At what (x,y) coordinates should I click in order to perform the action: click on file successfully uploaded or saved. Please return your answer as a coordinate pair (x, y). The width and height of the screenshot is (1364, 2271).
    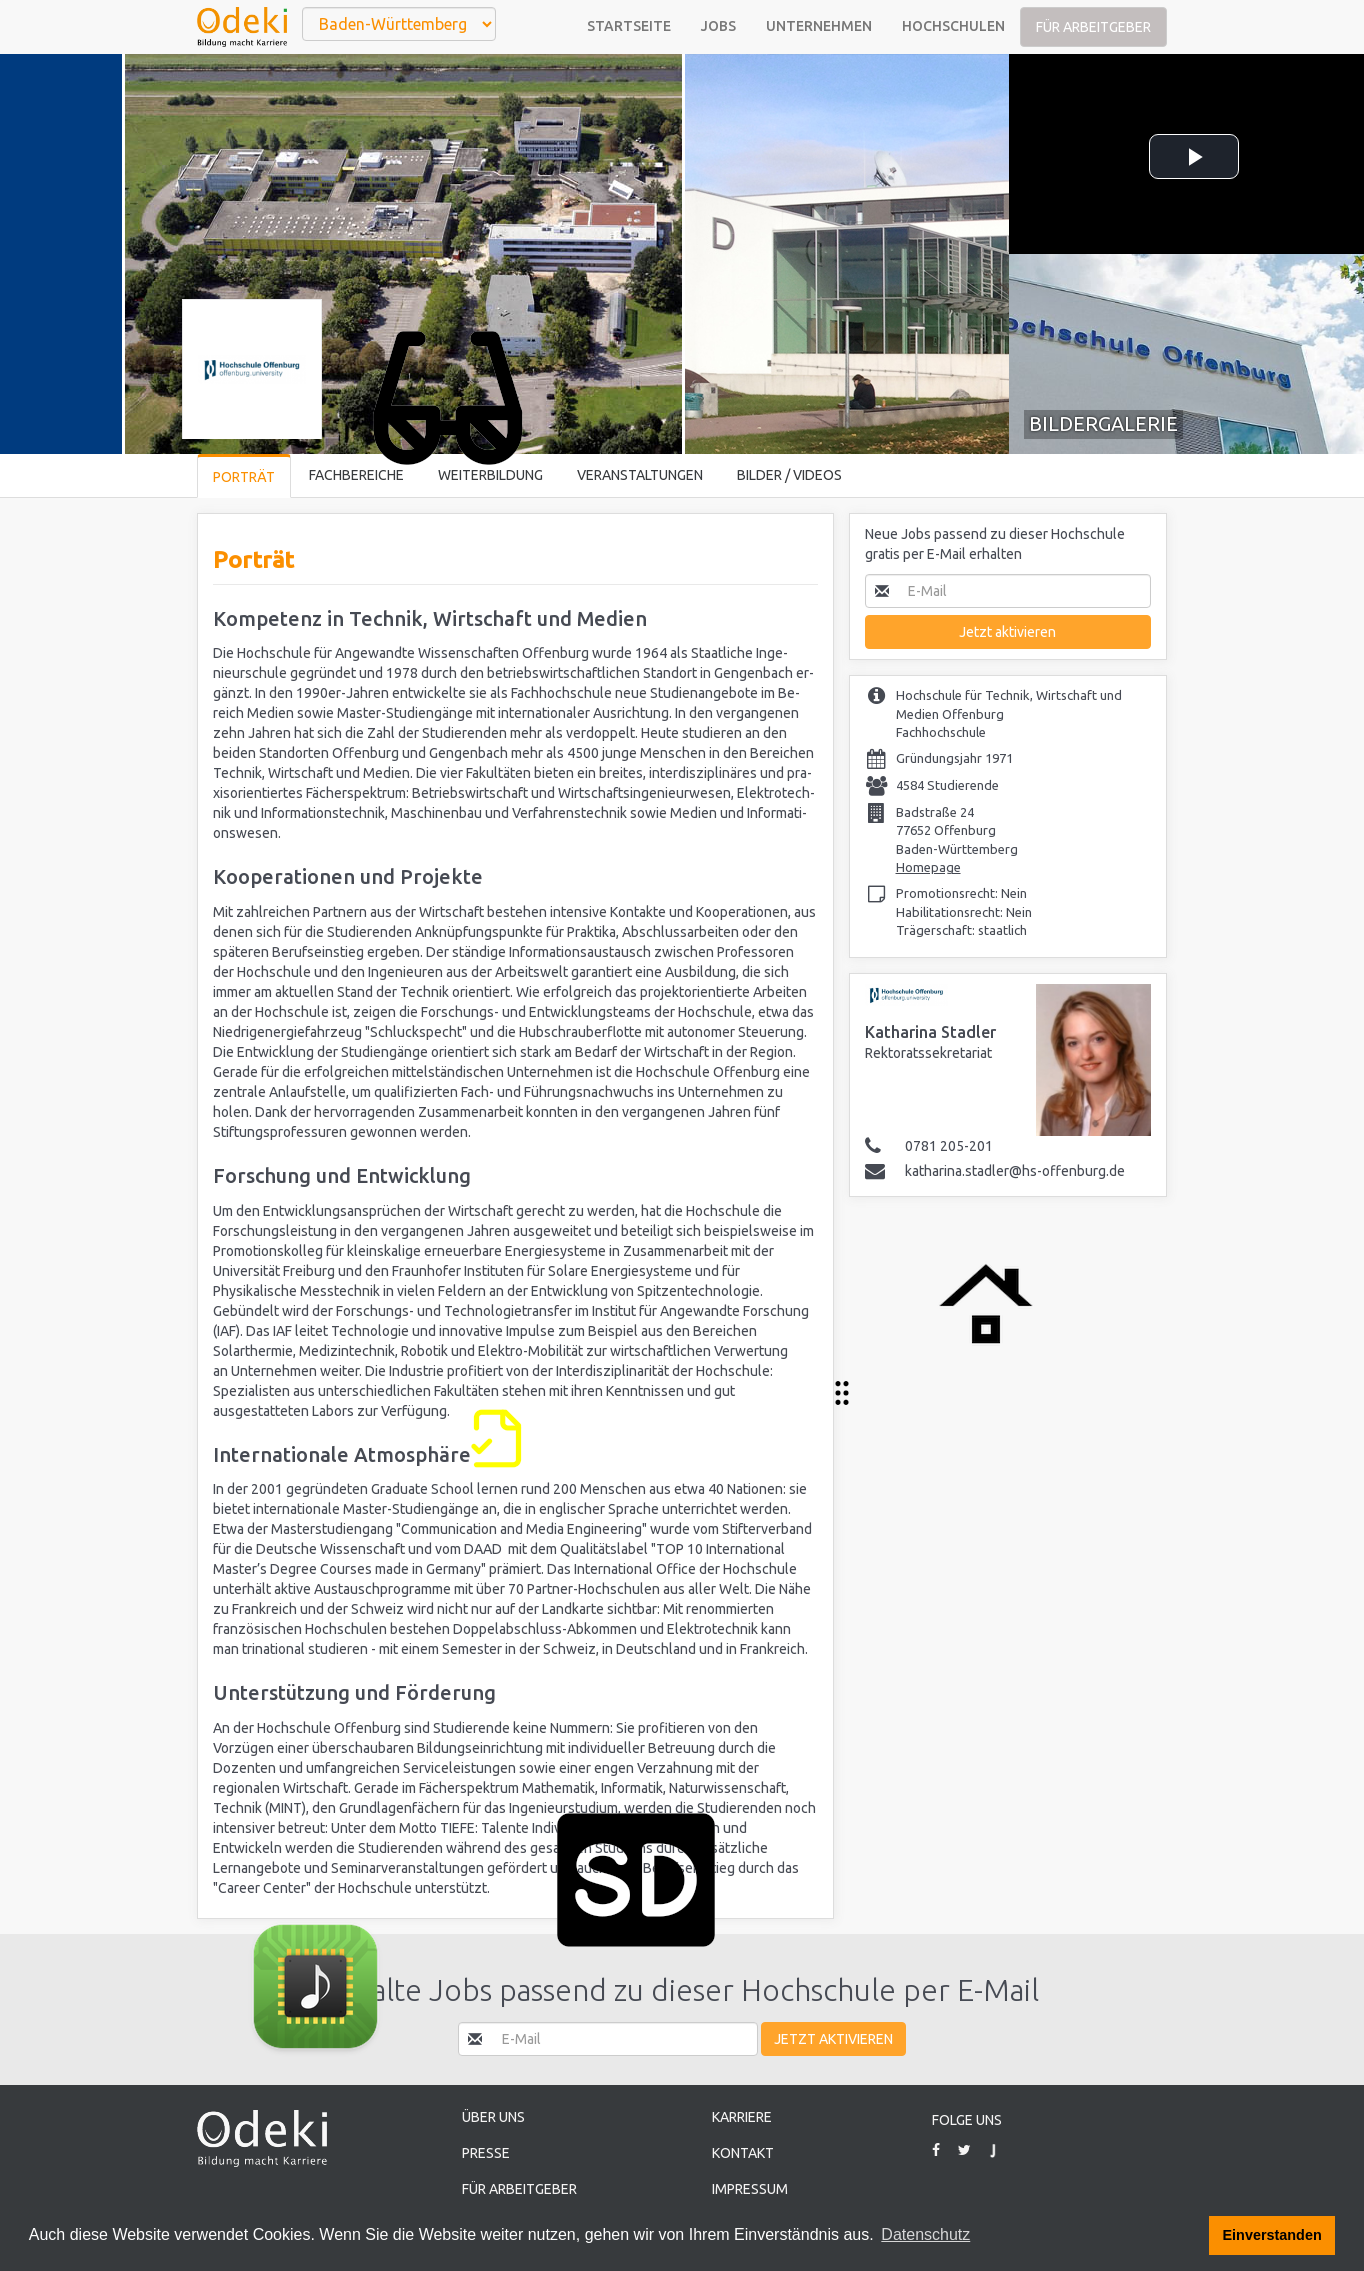
    Looking at the image, I should click on (497, 1438).